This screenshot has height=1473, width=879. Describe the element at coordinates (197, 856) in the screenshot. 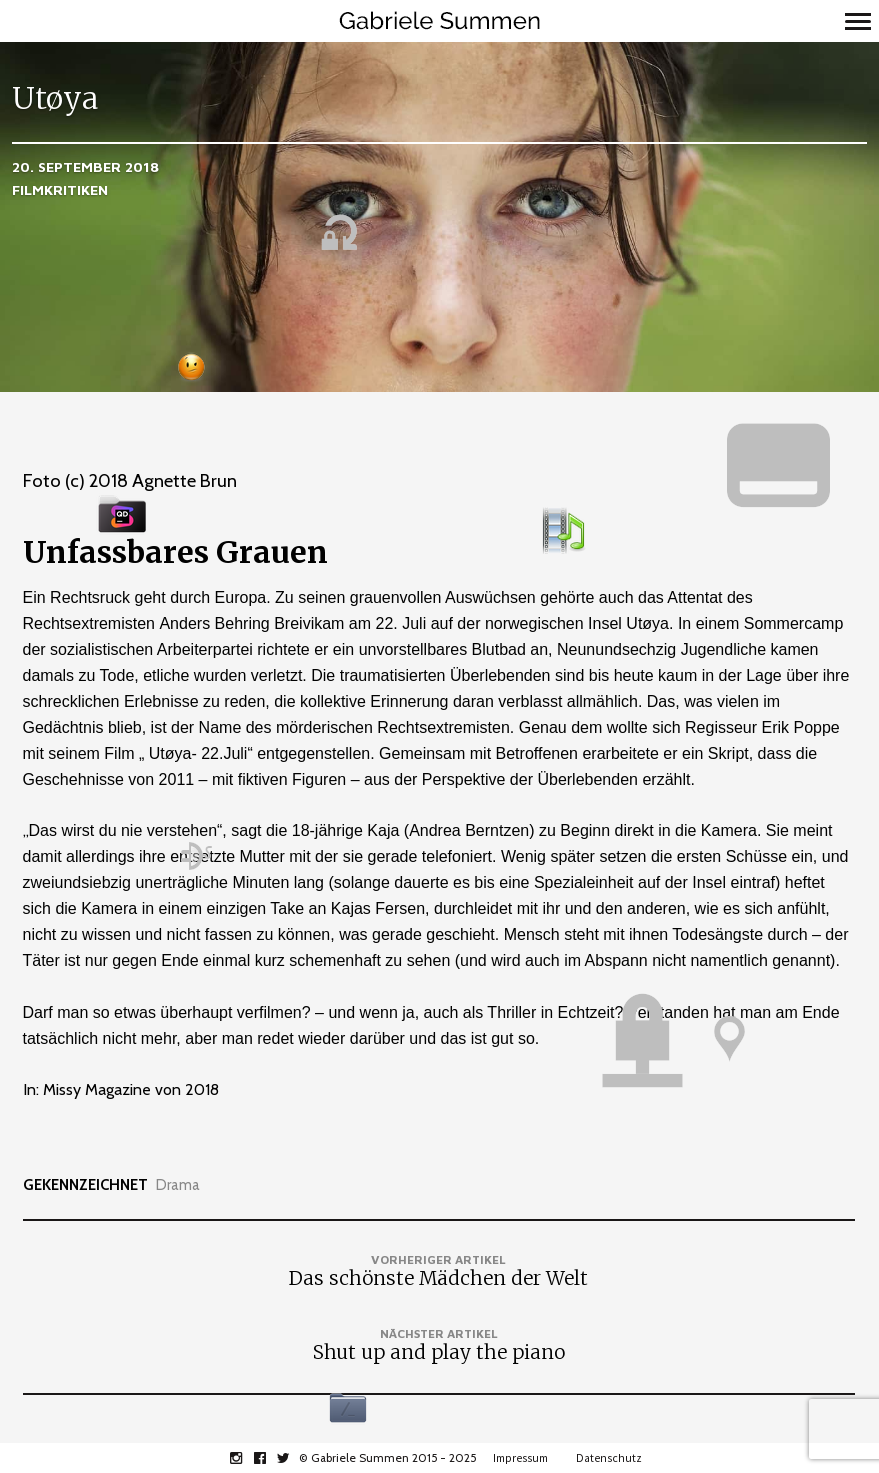

I see `access online accounts settings` at that location.